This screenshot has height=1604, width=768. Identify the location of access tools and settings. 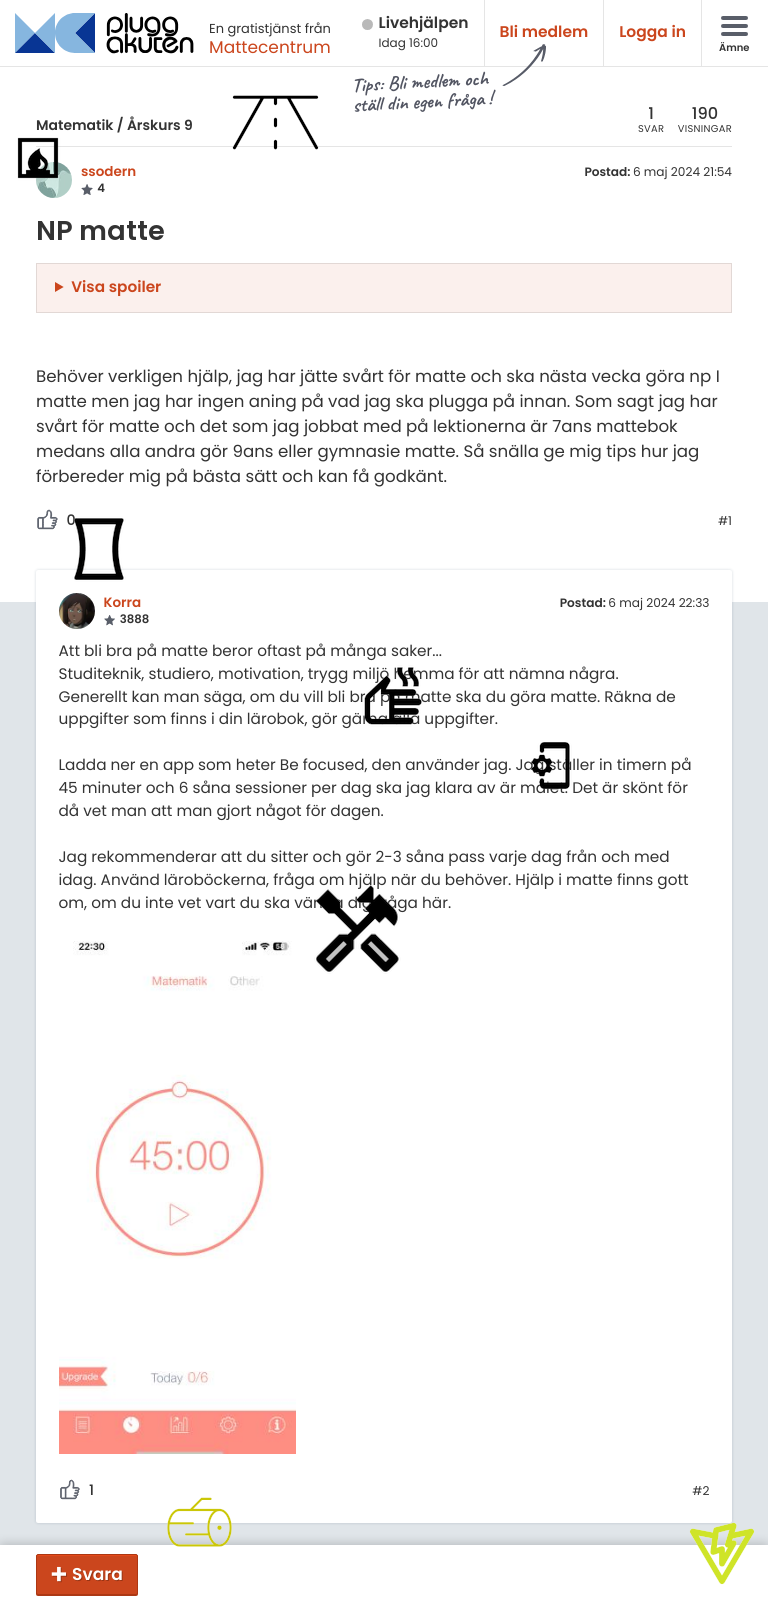
(357, 930).